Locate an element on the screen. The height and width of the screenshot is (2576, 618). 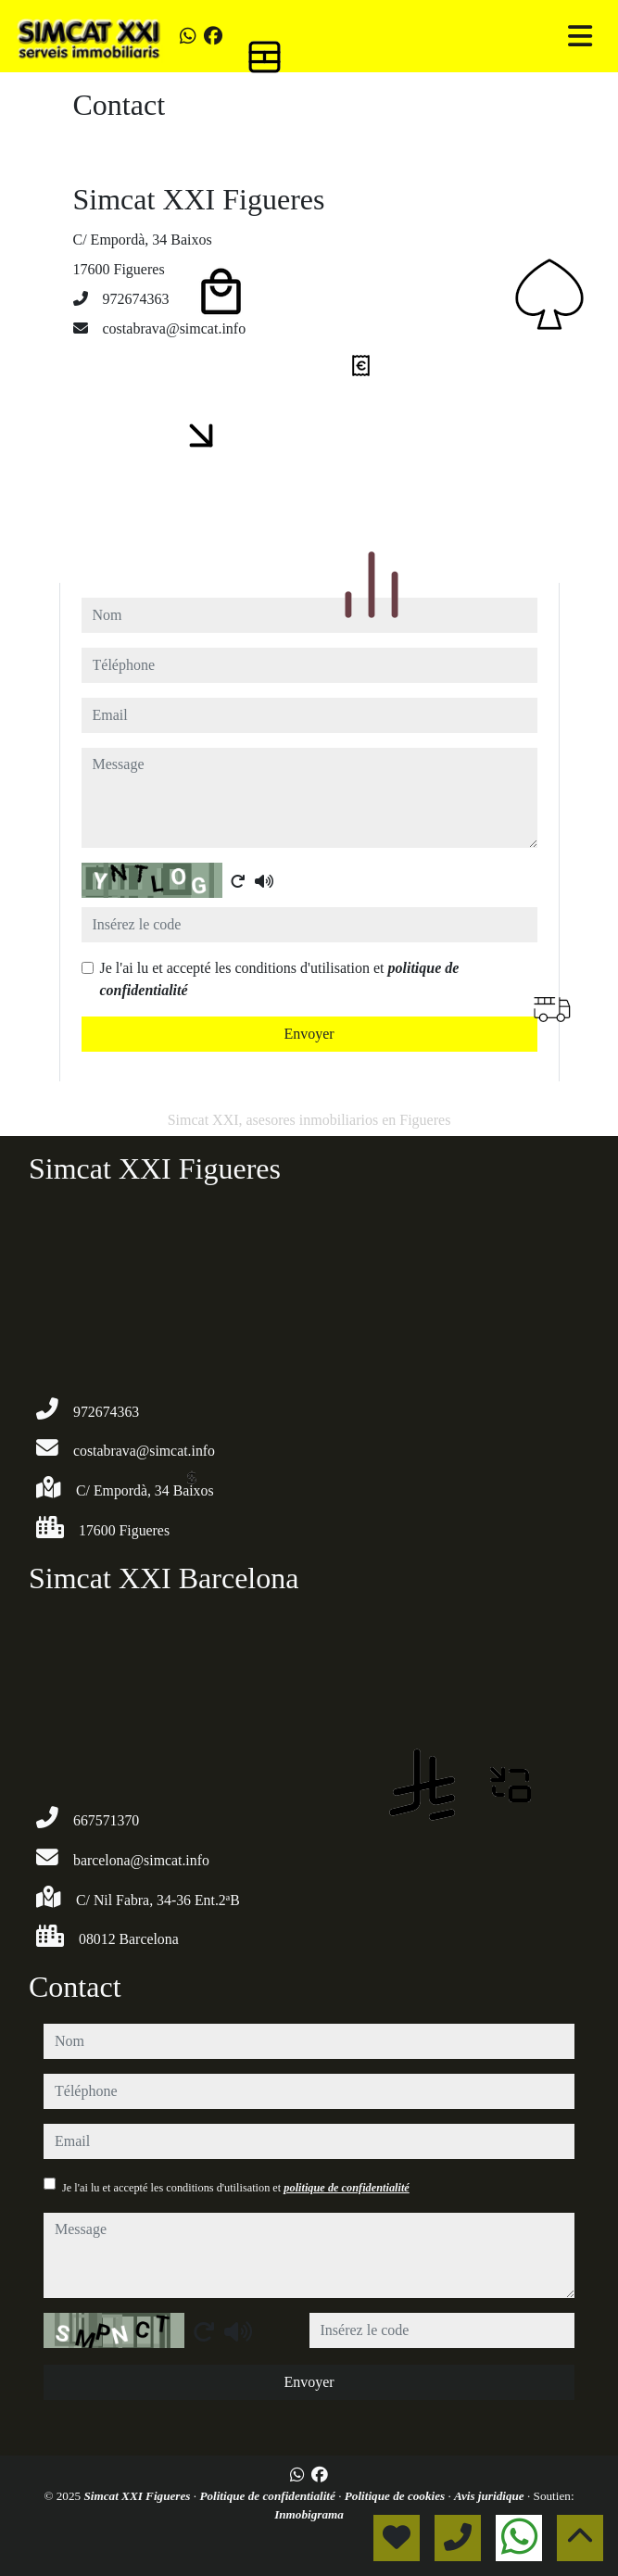
view euro transaction receipt is located at coordinates (360, 365).